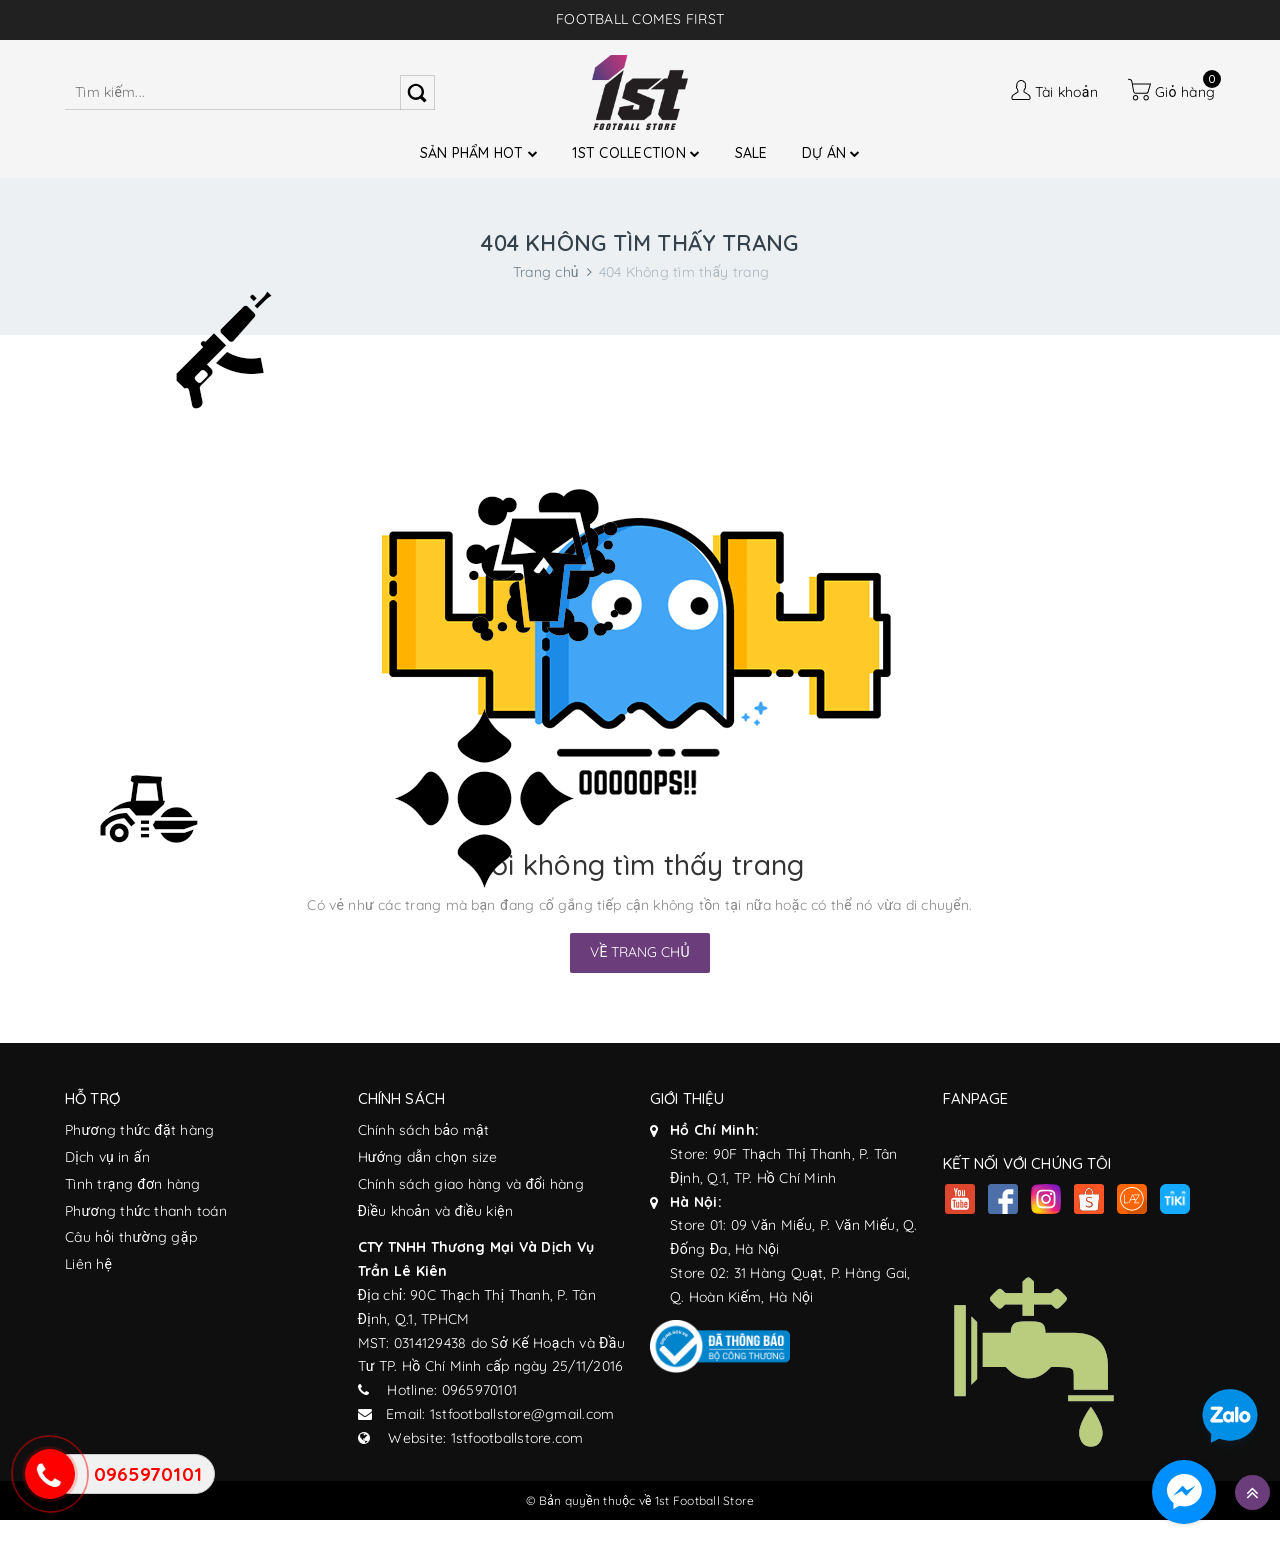 Image resolution: width=1280 pixels, height=1544 pixels. Describe the element at coordinates (1034, 1362) in the screenshot. I see `water utility or plumbing settings` at that location.